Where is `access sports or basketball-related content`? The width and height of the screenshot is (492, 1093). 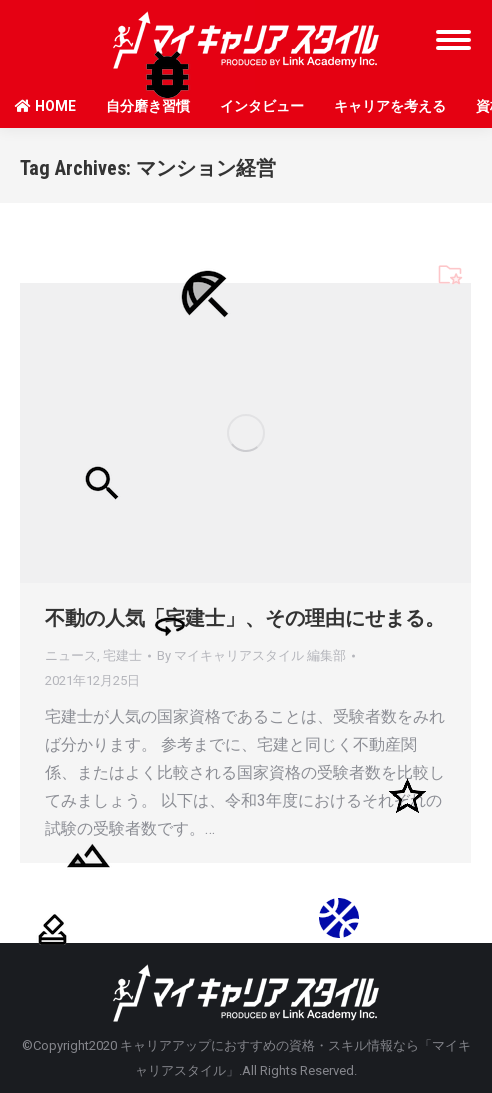
access sports or basketball-related content is located at coordinates (339, 918).